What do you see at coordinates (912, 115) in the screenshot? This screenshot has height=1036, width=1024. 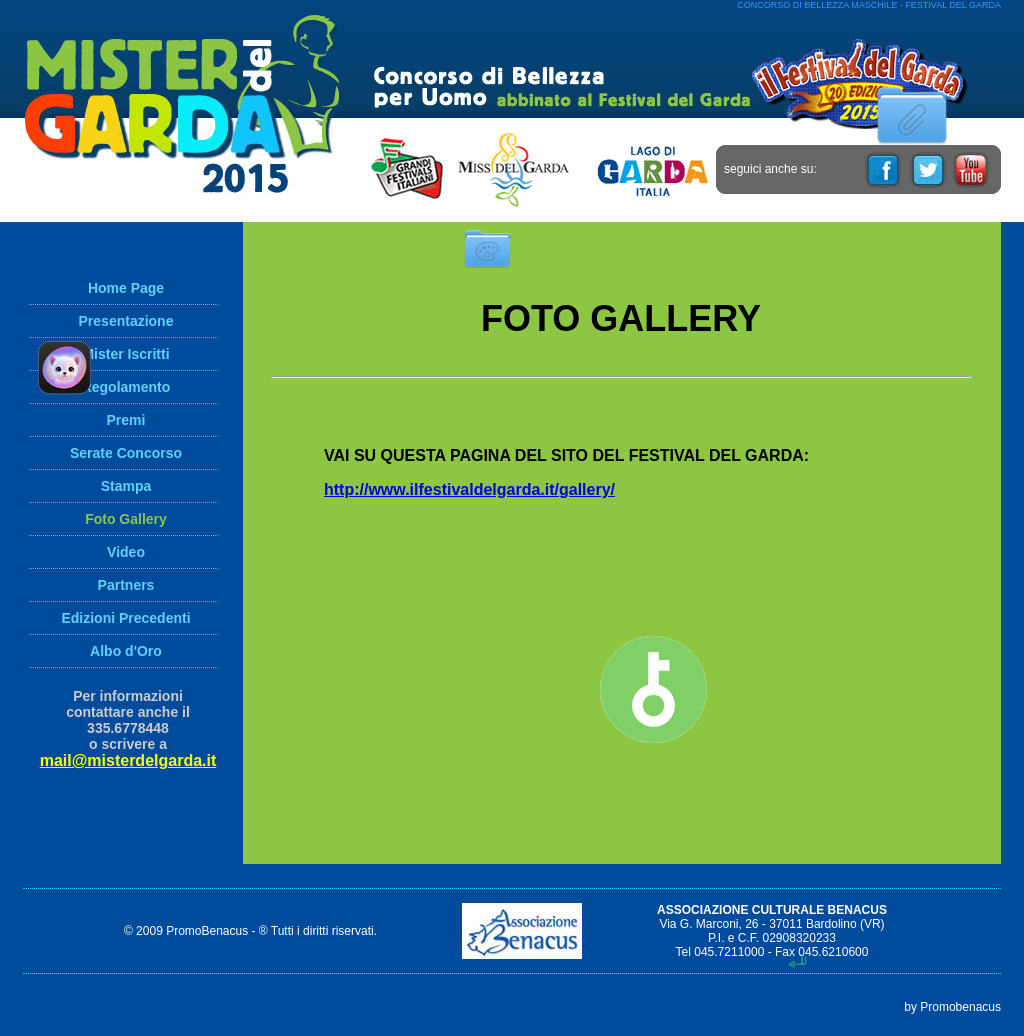 I see `open folder containing email attachments` at bounding box center [912, 115].